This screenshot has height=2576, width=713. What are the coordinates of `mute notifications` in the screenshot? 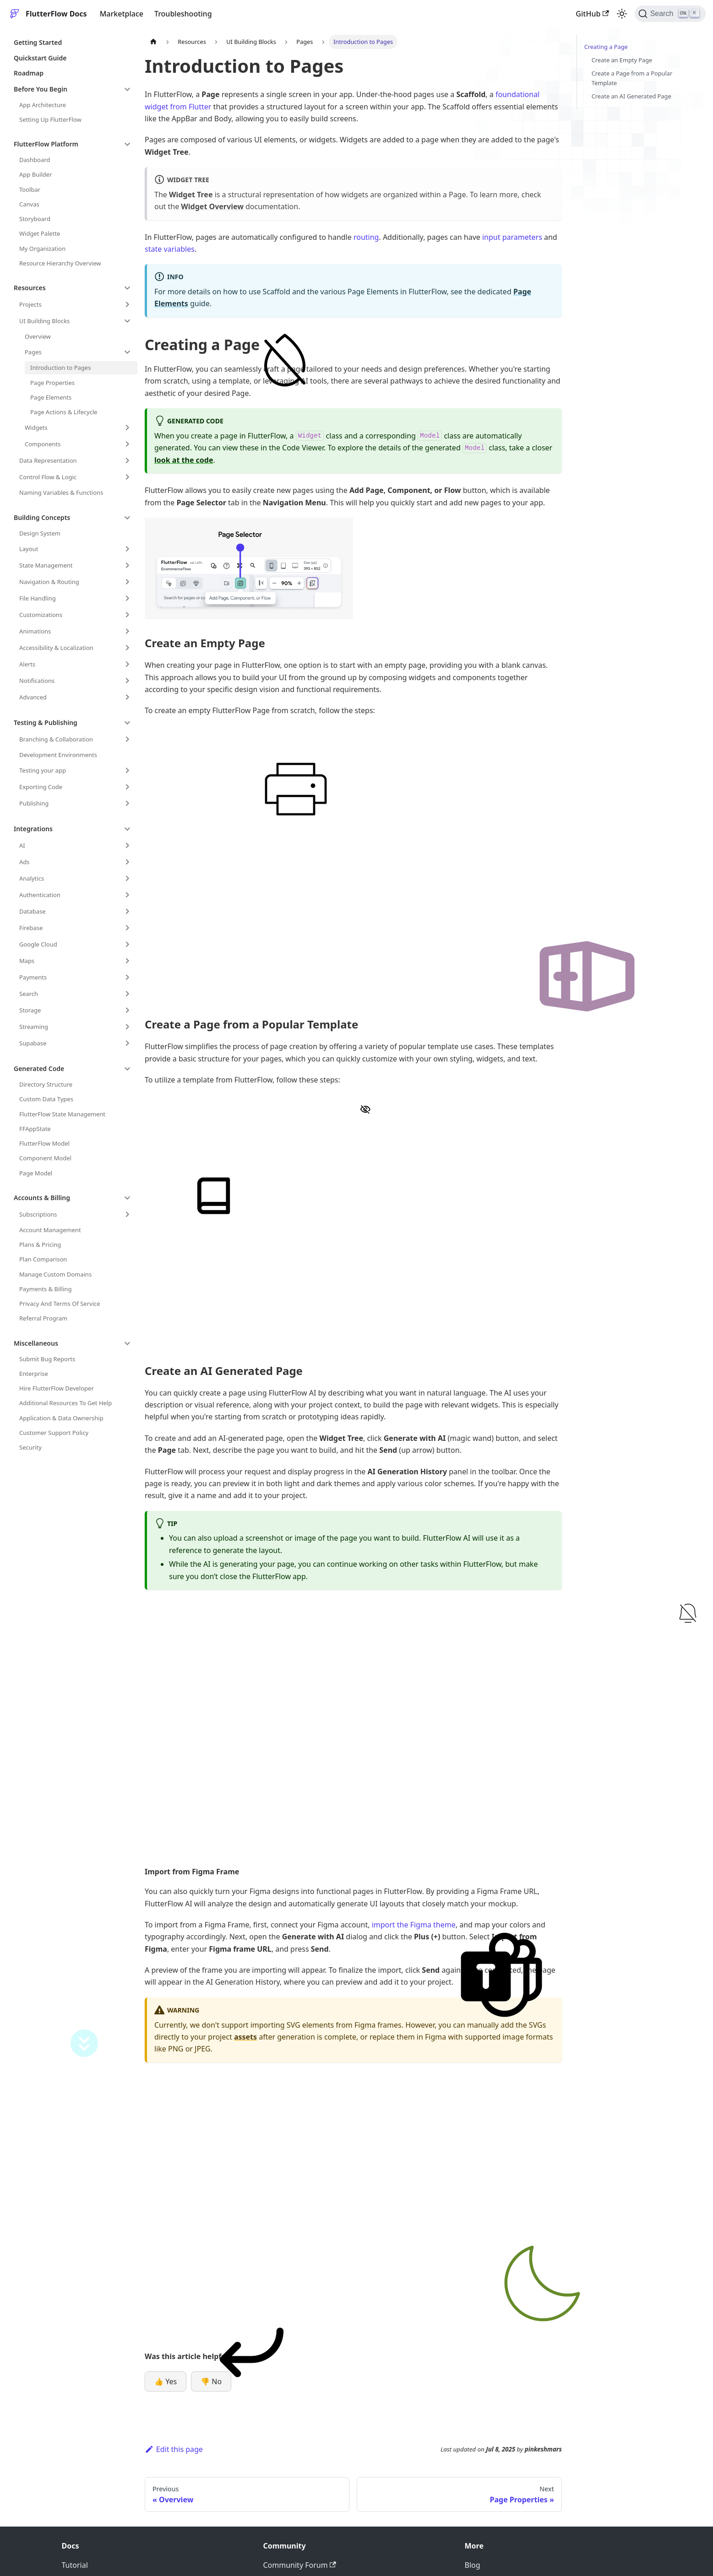 It's located at (688, 1613).